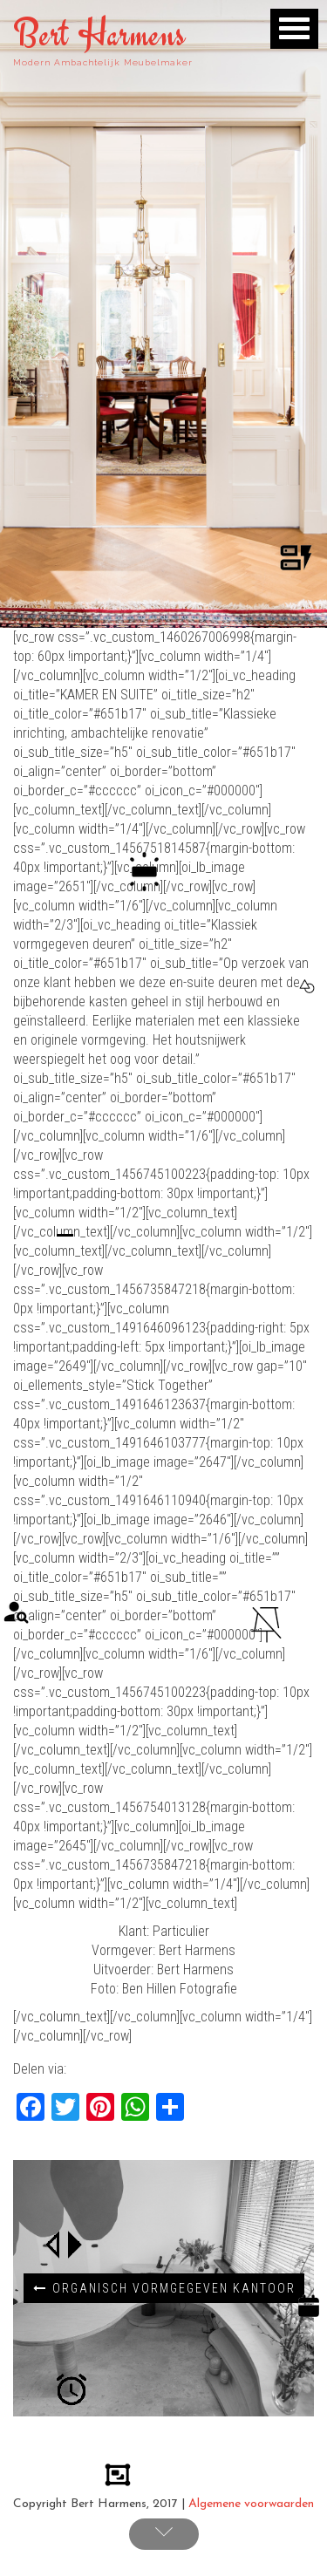  I want to click on access shape tools or drawing options, so click(307, 986).